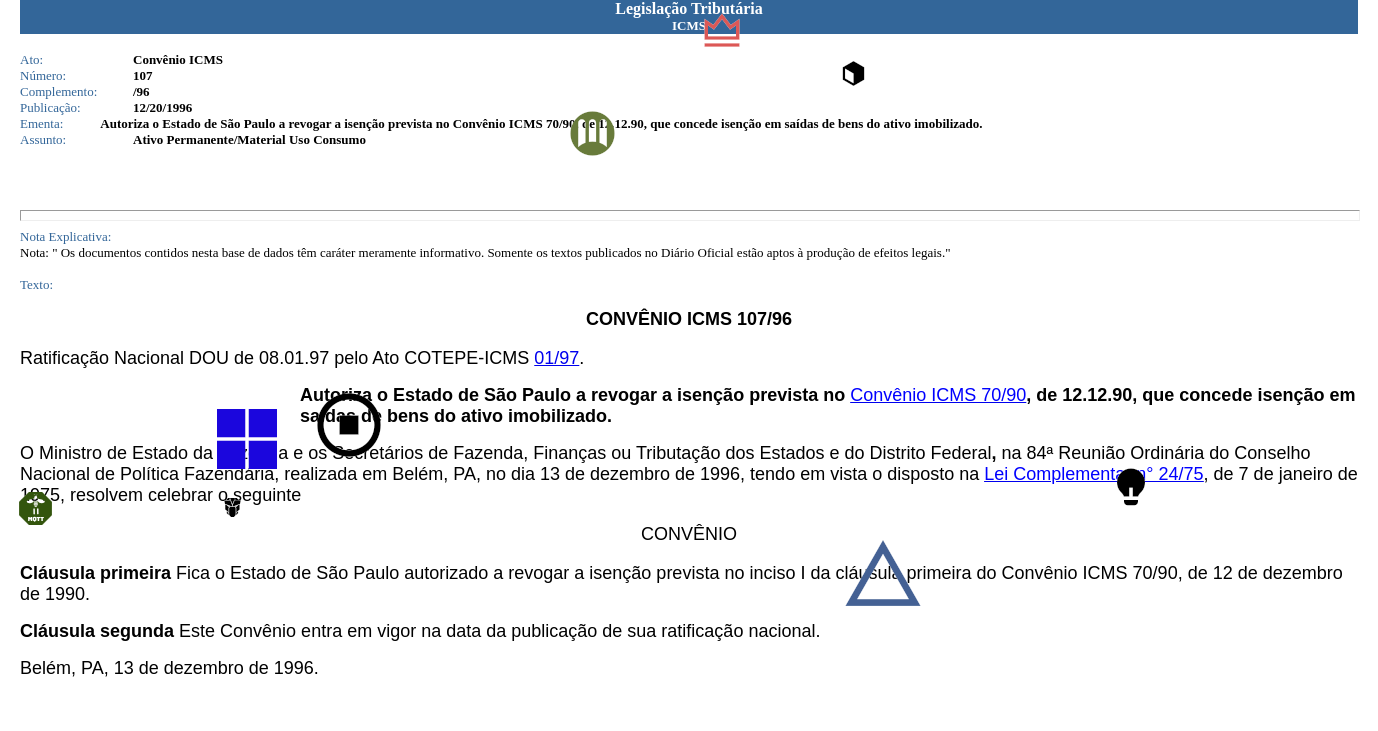 The width and height of the screenshot is (1378, 731). What do you see at coordinates (1131, 486) in the screenshot?
I see `access tips or helpful suggestions` at bounding box center [1131, 486].